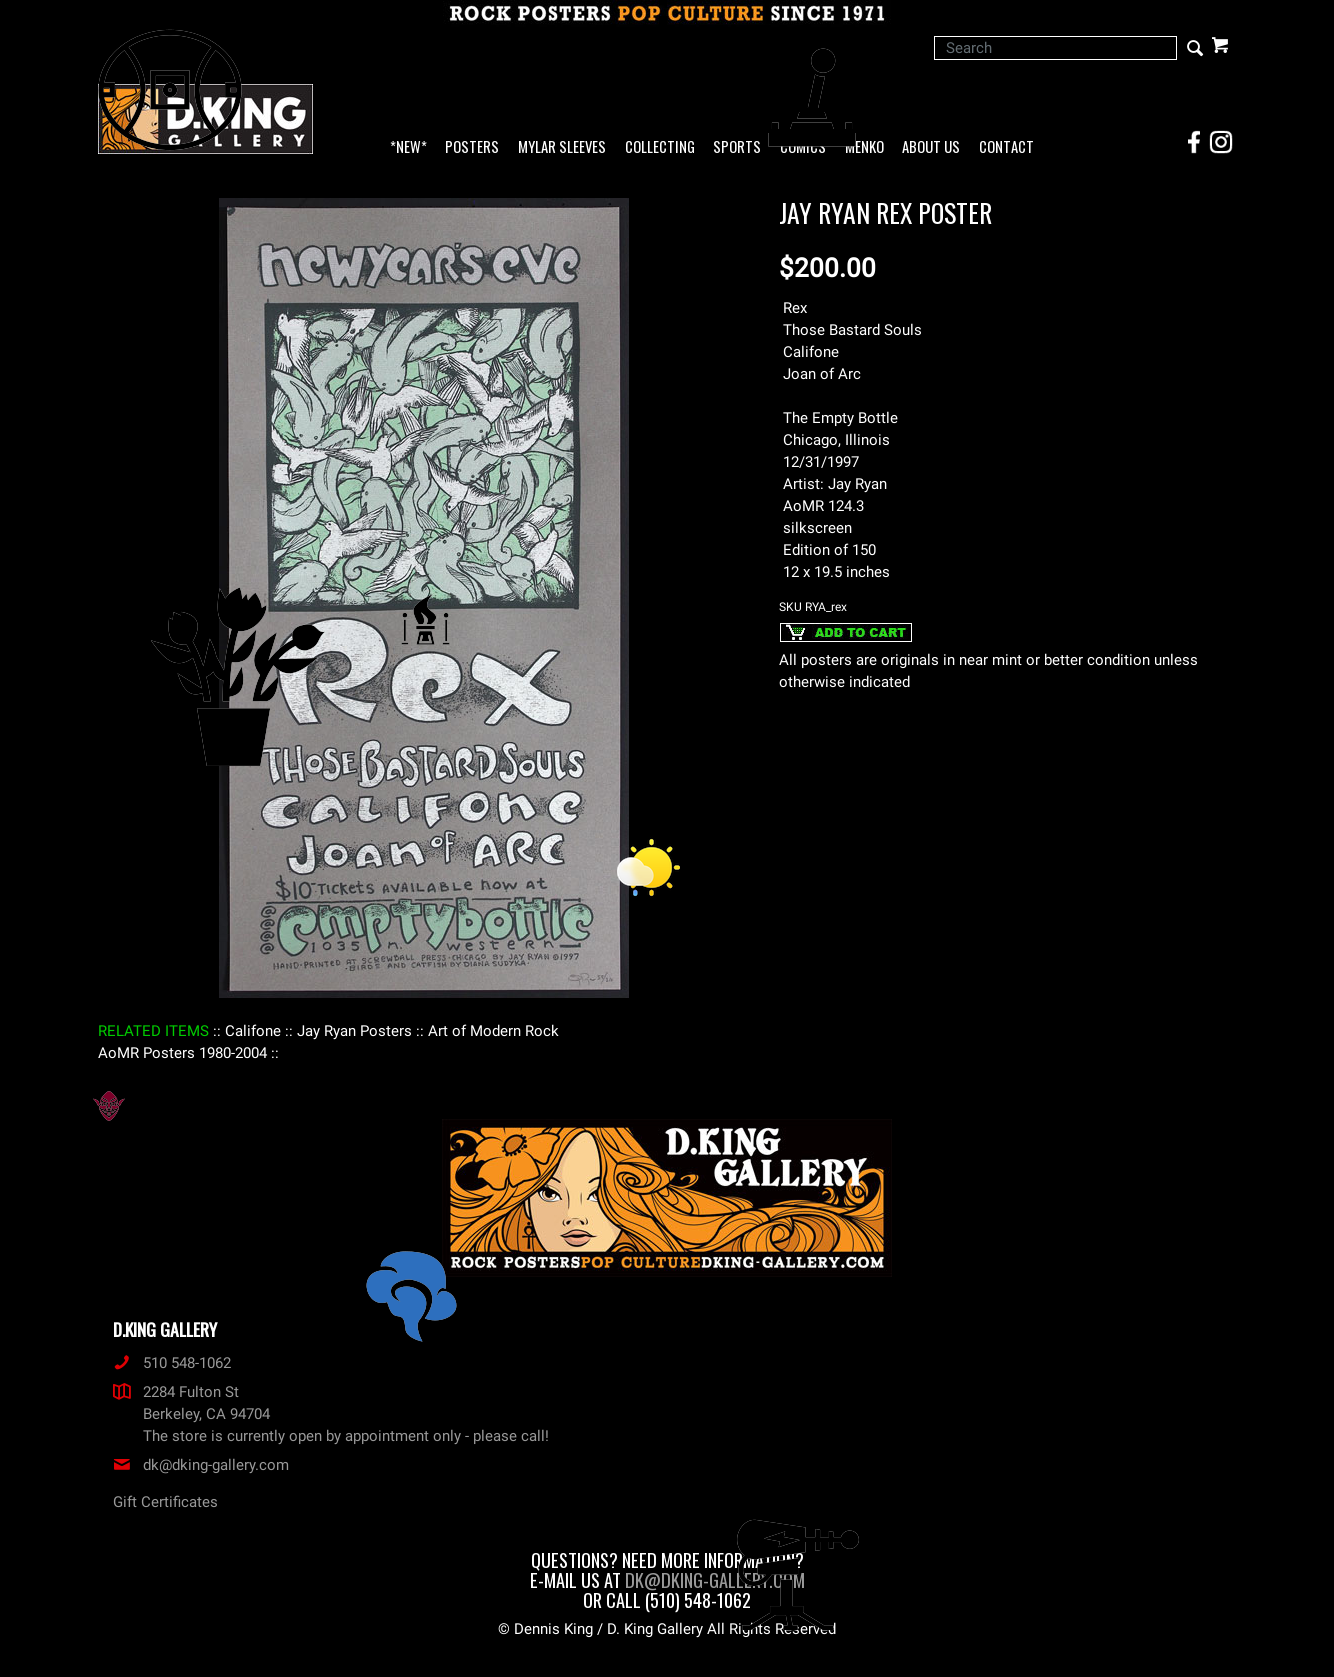  Describe the element at coordinates (425, 619) in the screenshot. I see `access fire shrine location in game` at that location.